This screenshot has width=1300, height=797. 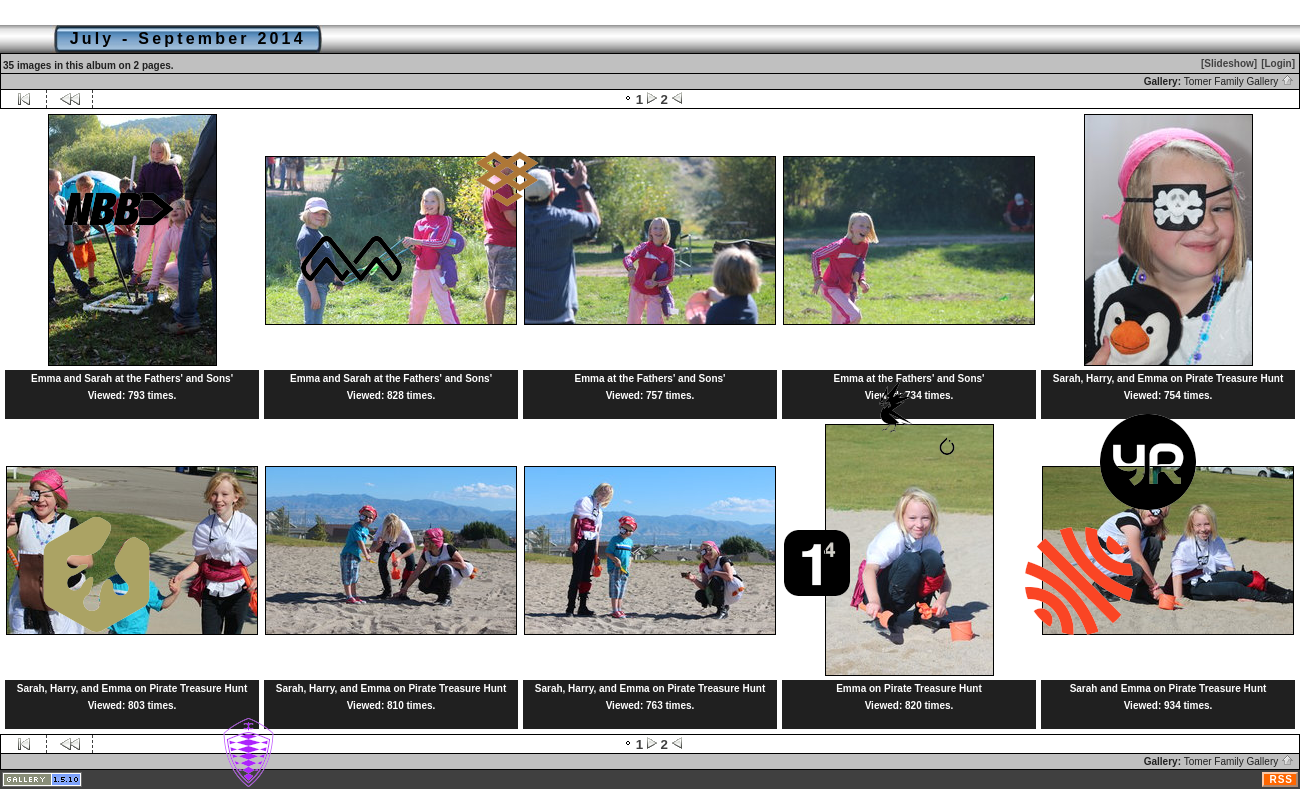 What do you see at coordinates (248, 752) in the screenshot?
I see `visit the Koenigsegg website or app` at bounding box center [248, 752].